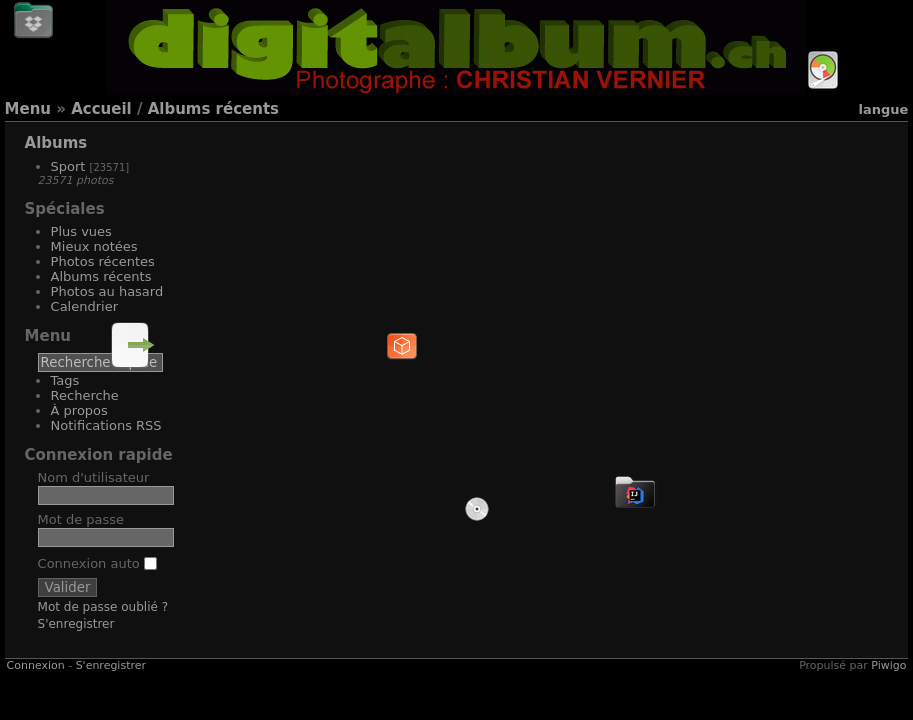 This screenshot has width=913, height=720. I want to click on export document to another location, so click(130, 345).